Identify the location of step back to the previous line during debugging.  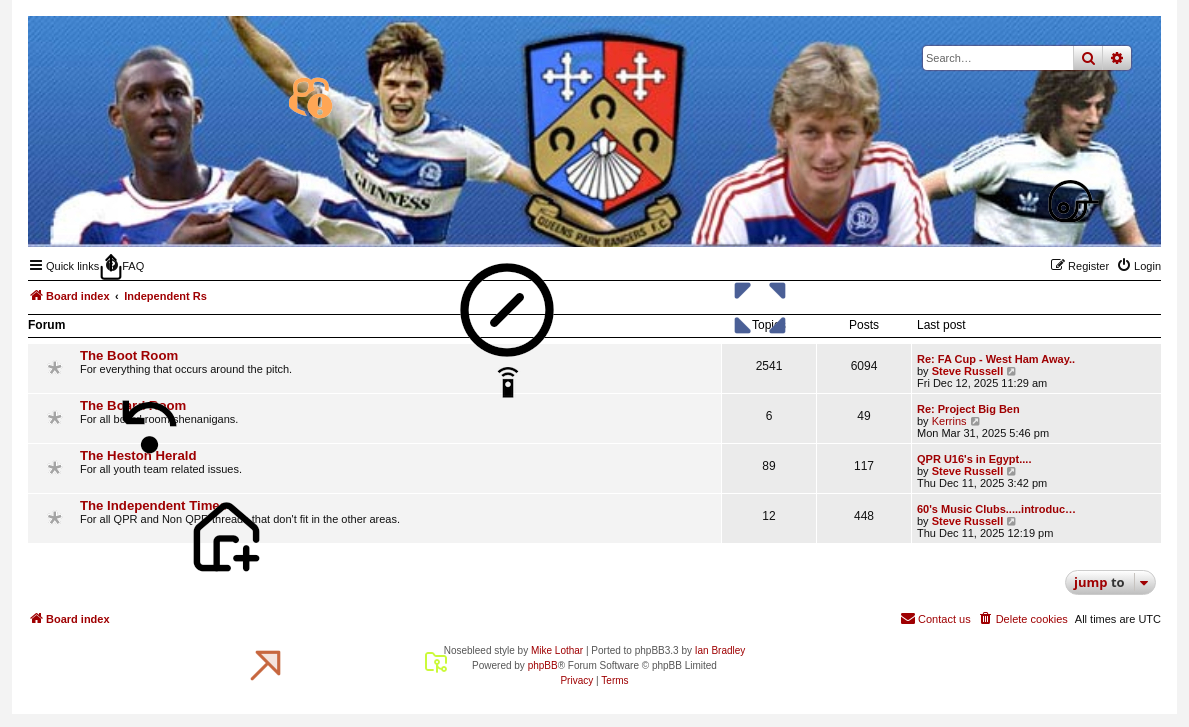
(149, 427).